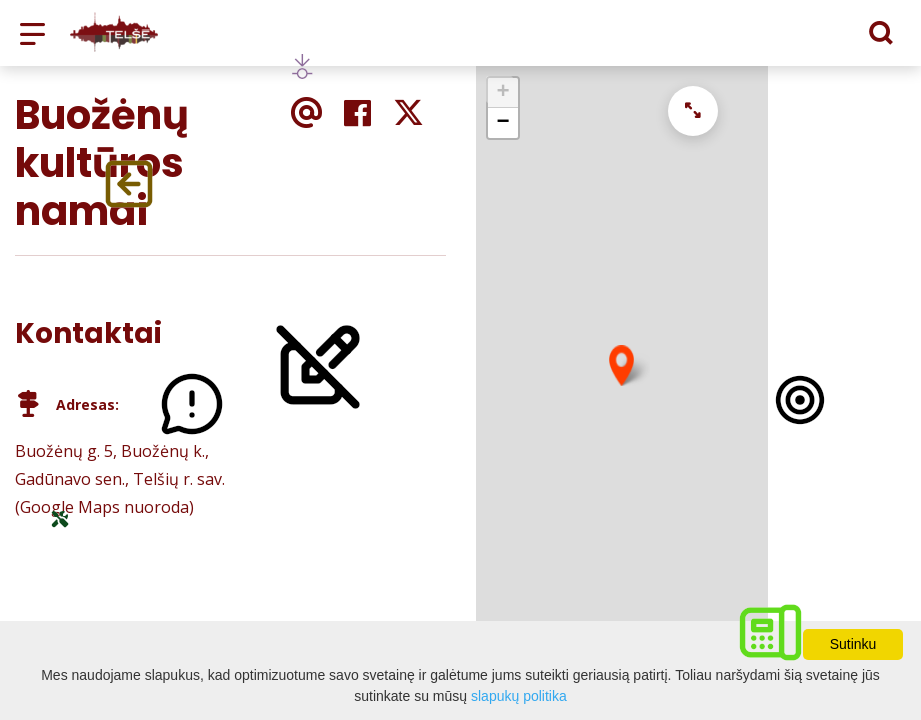 The width and height of the screenshot is (921, 720). I want to click on pull changes from a remote repository, so click(301, 66).